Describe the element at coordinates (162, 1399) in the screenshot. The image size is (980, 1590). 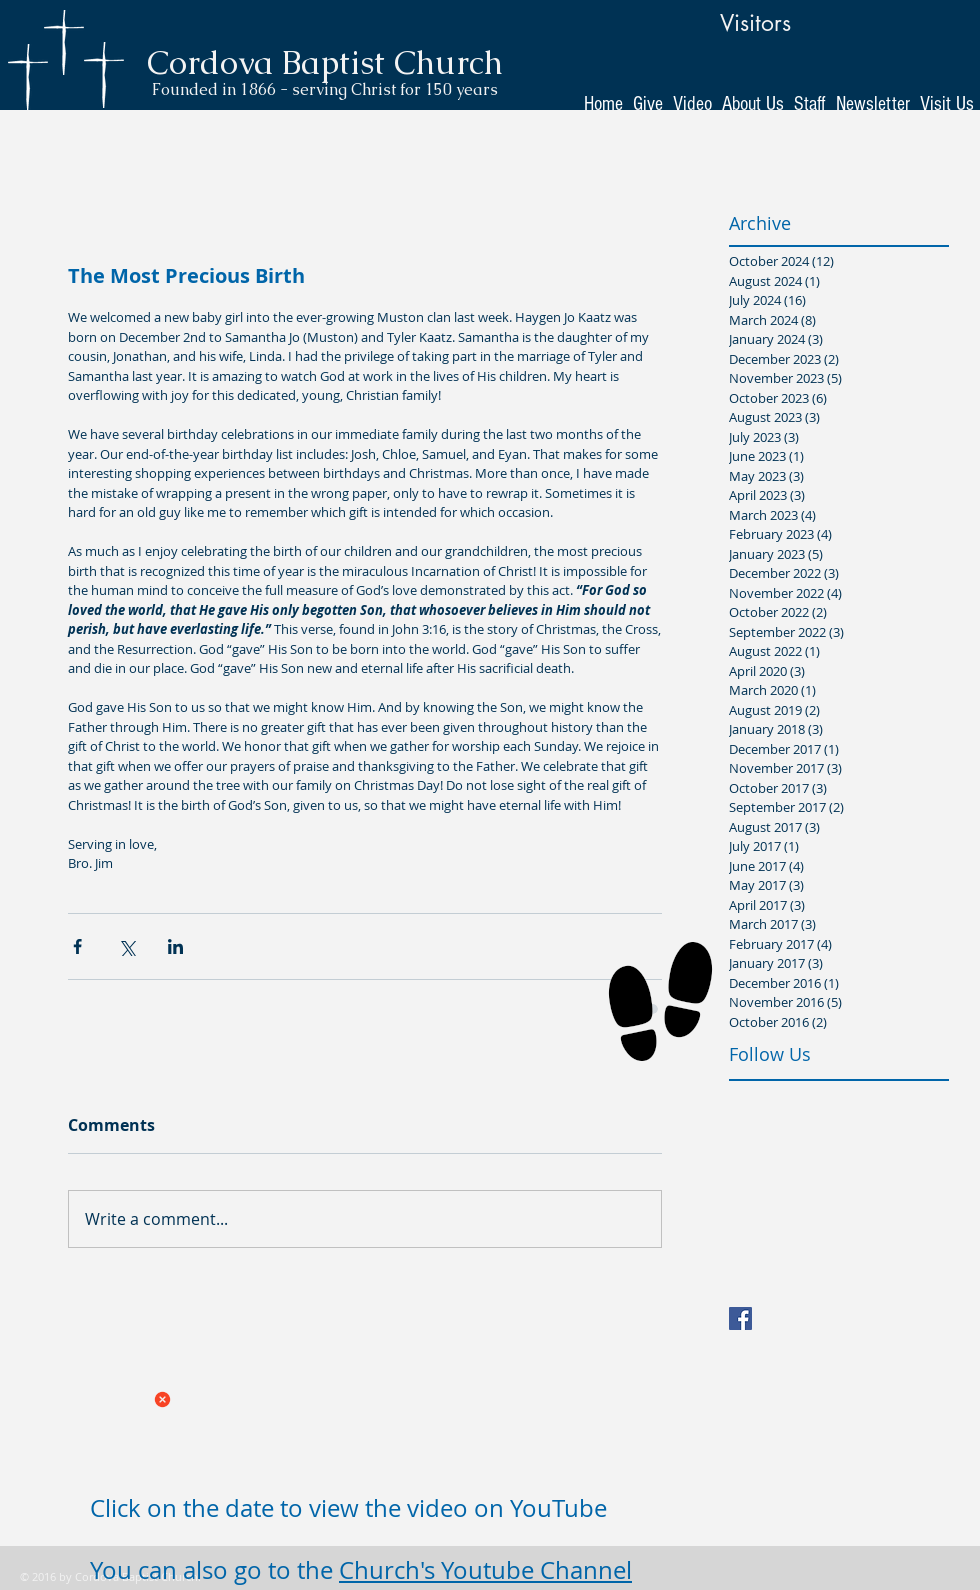
I see `close or dismiss a dialog` at that location.